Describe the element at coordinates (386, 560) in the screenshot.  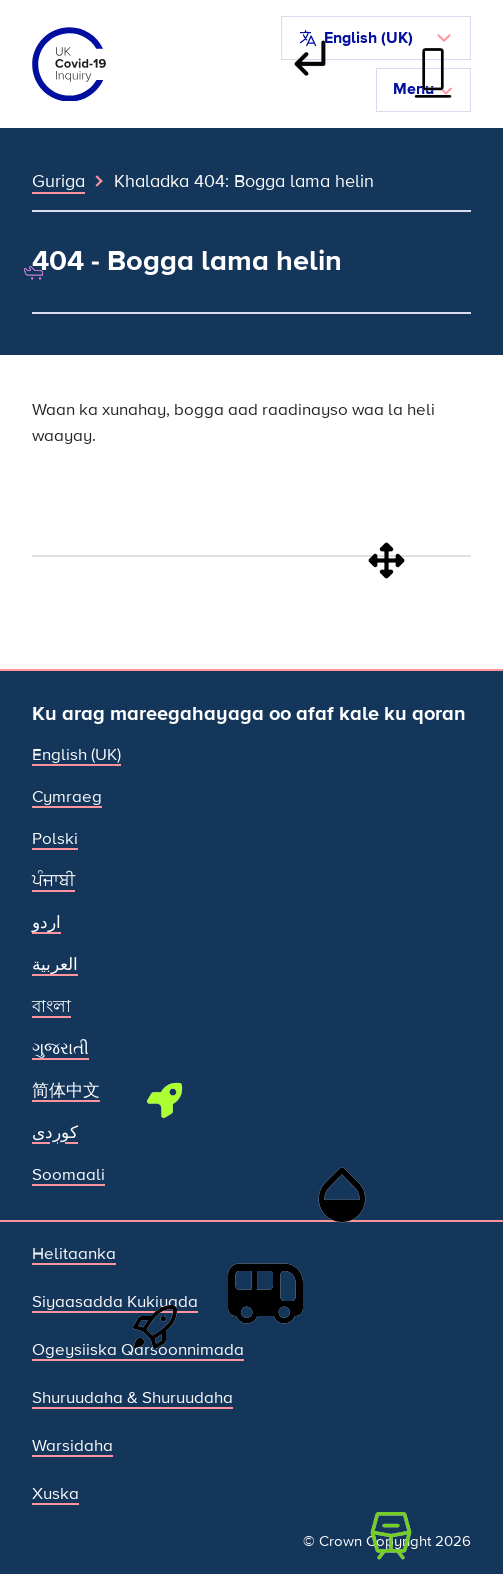
I see `move or reposition an element` at that location.